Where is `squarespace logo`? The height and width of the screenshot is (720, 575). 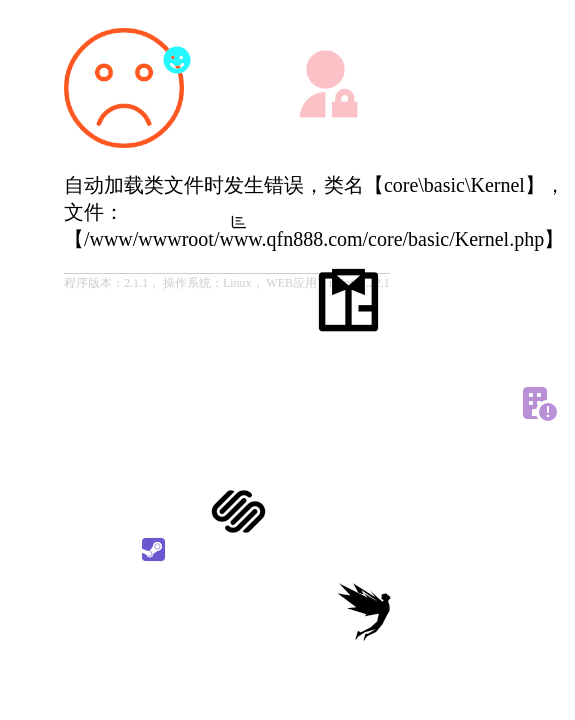
squarespace logo is located at coordinates (238, 511).